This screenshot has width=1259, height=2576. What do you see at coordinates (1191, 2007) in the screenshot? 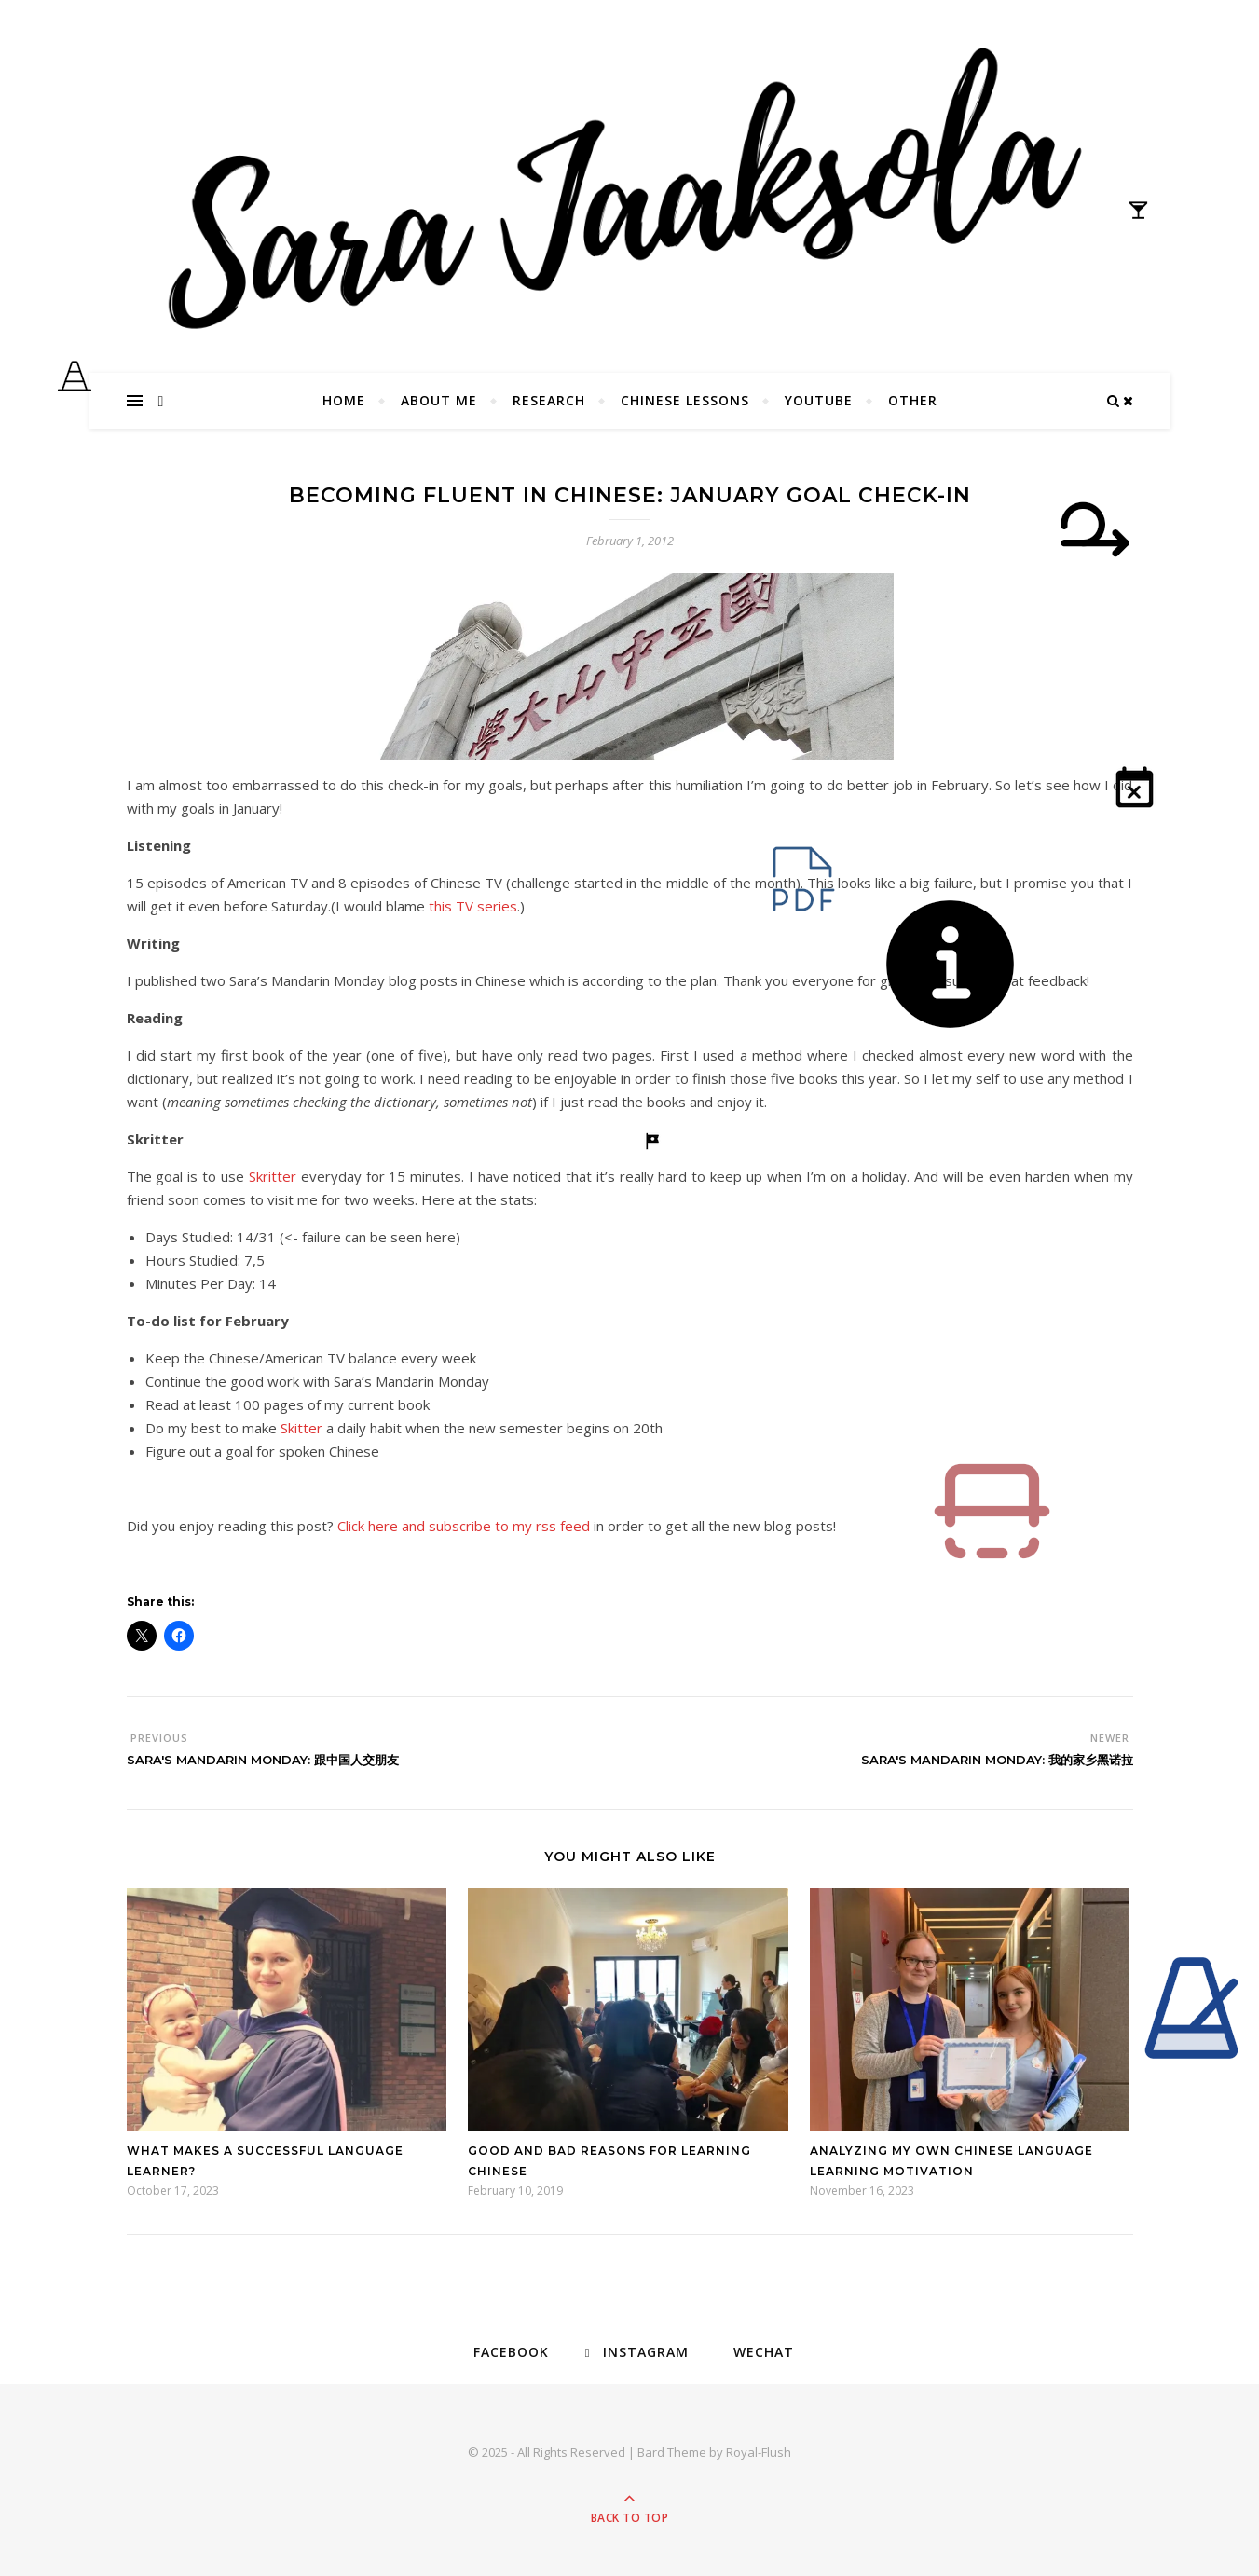
I see `adjust tempo or timing settings` at bounding box center [1191, 2007].